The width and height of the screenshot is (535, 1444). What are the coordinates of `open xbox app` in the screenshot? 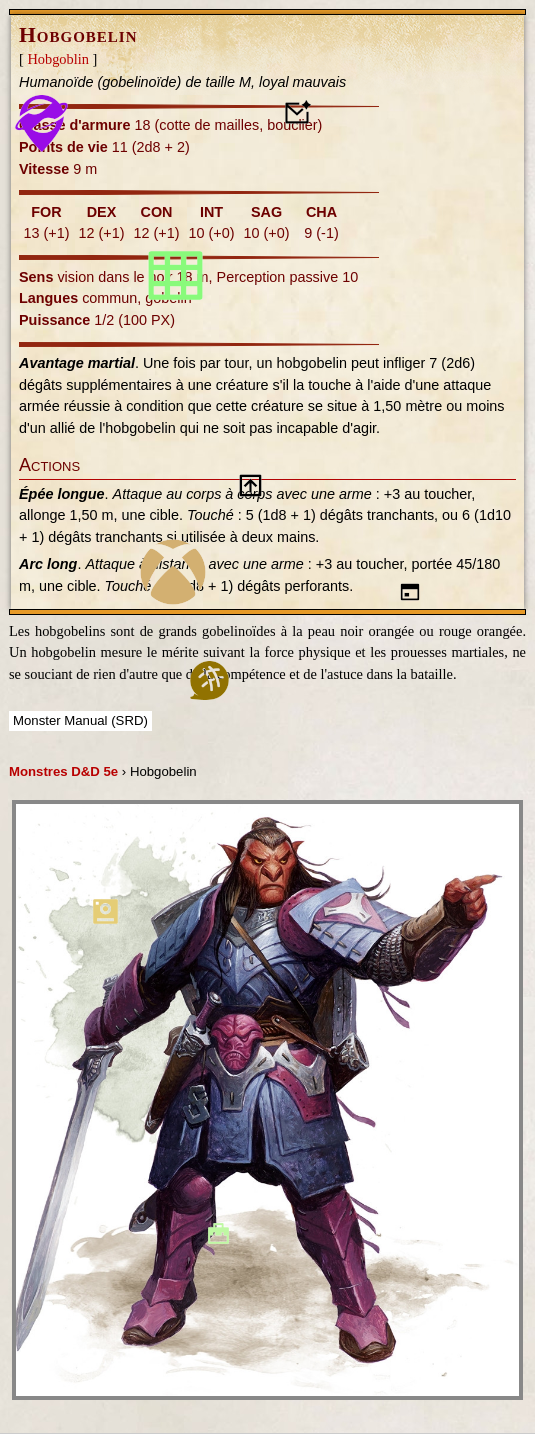 It's located at (173, 572).